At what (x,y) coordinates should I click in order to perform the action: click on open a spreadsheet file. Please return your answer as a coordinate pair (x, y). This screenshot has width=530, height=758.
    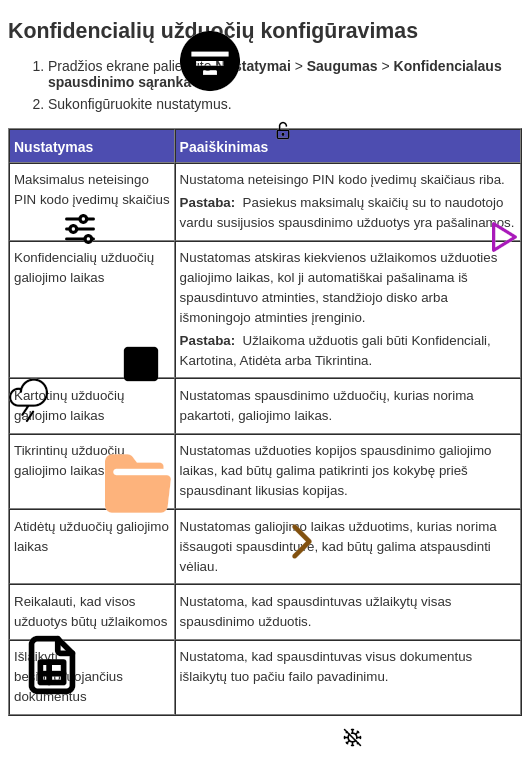
    Looking at the image, I should click on (52, 665).